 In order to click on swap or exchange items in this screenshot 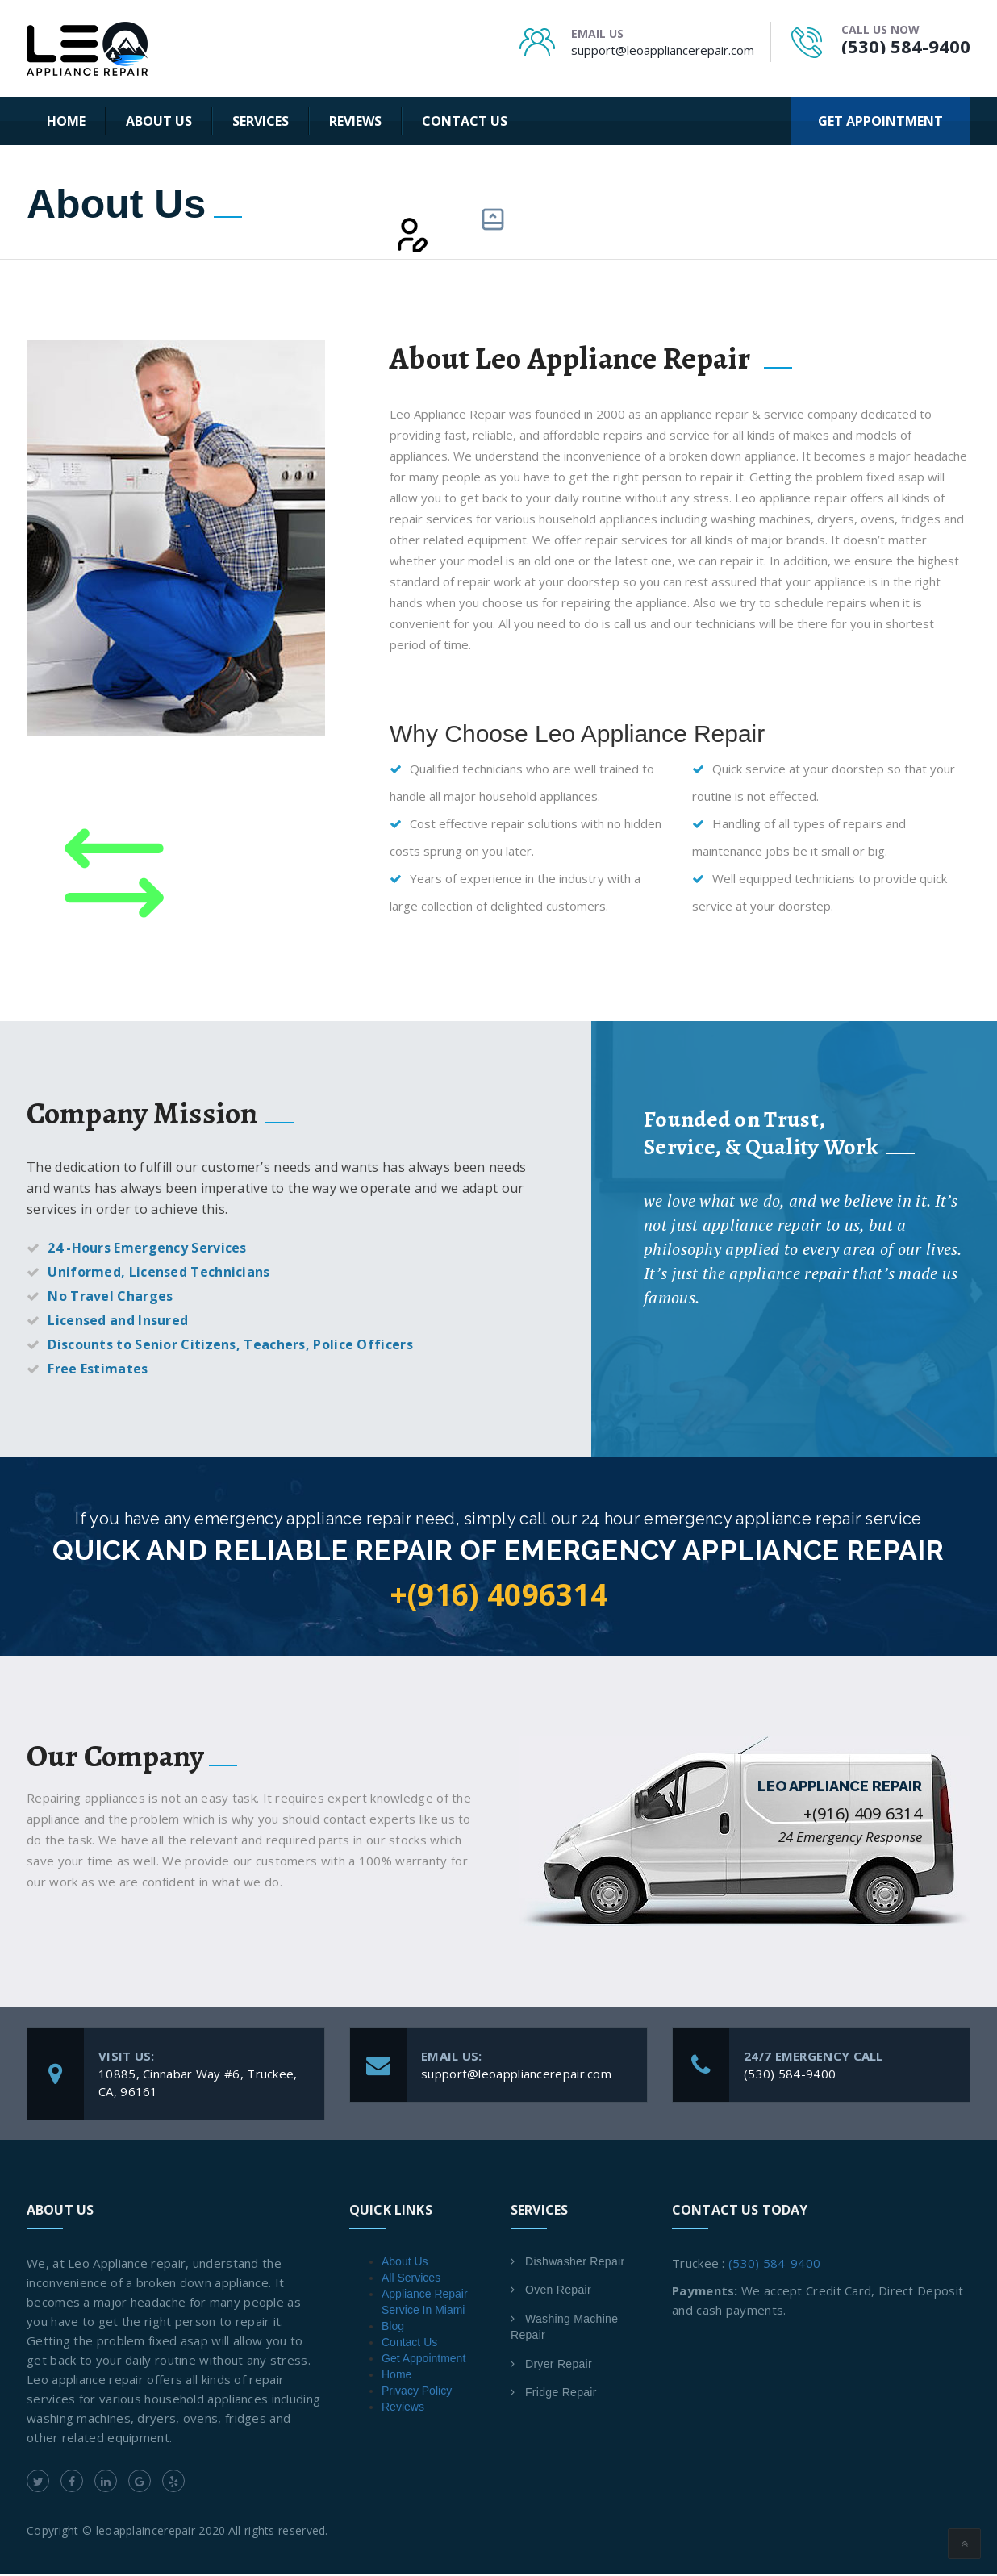, I will do `click(114, 873)`.